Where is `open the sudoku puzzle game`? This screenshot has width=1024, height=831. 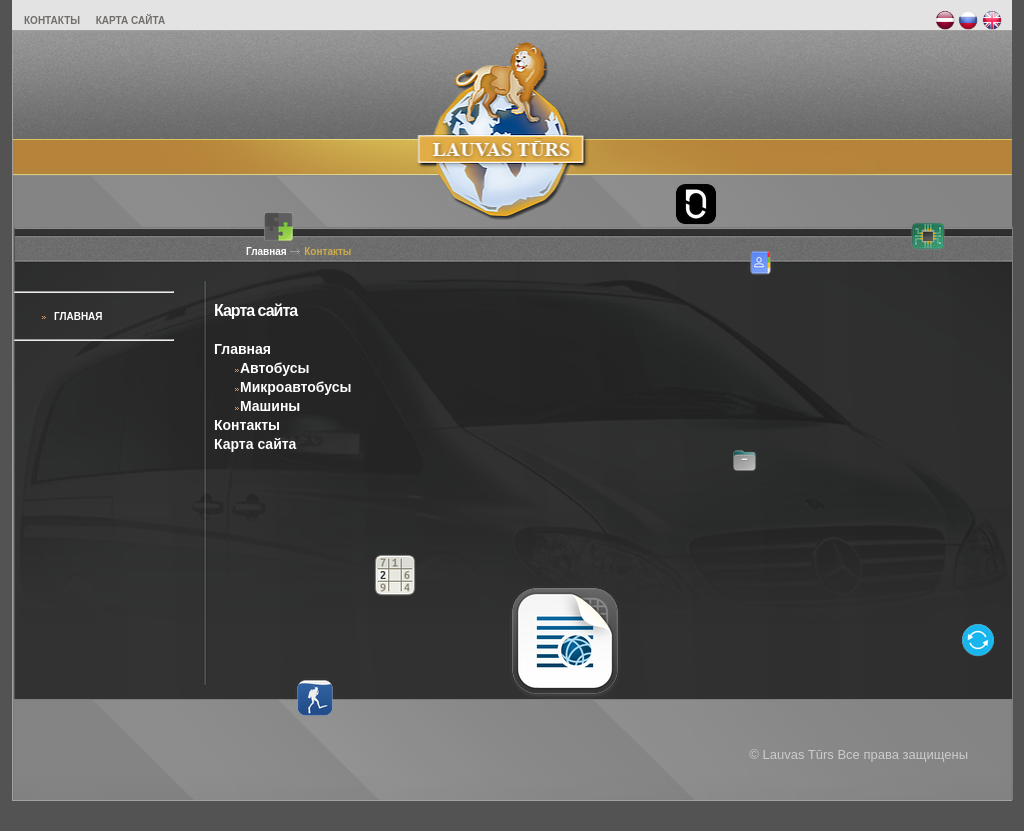
open the sudoku puzzle game is located at coordinates (395, 575).